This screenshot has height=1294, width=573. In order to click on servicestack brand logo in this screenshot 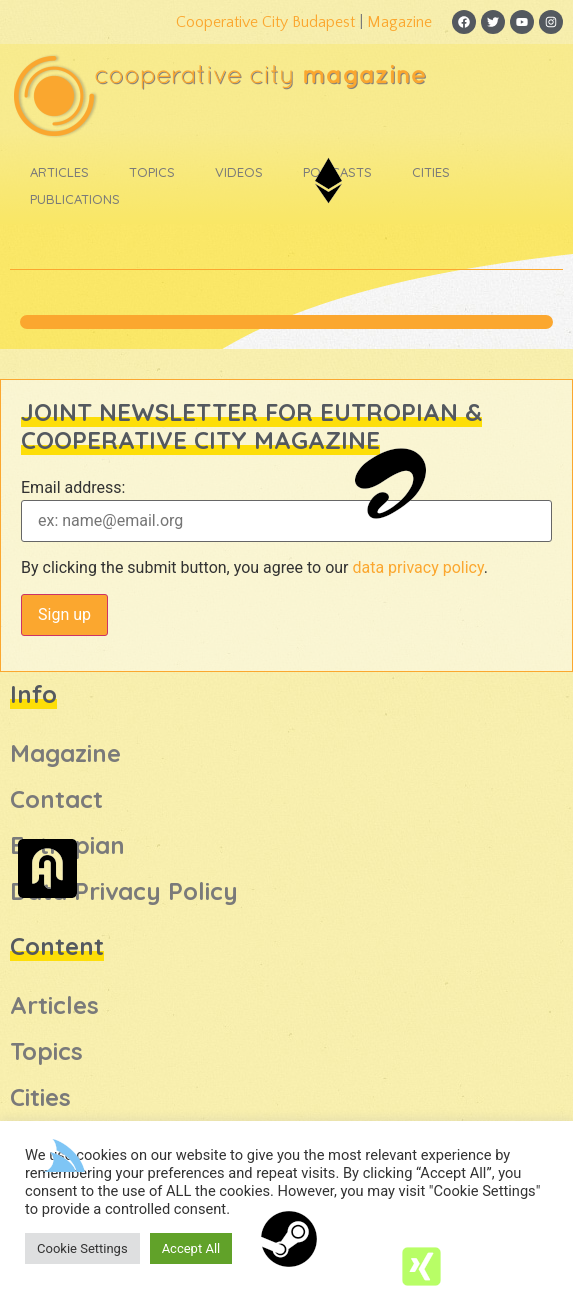, I will do `click(63, 1155)`.